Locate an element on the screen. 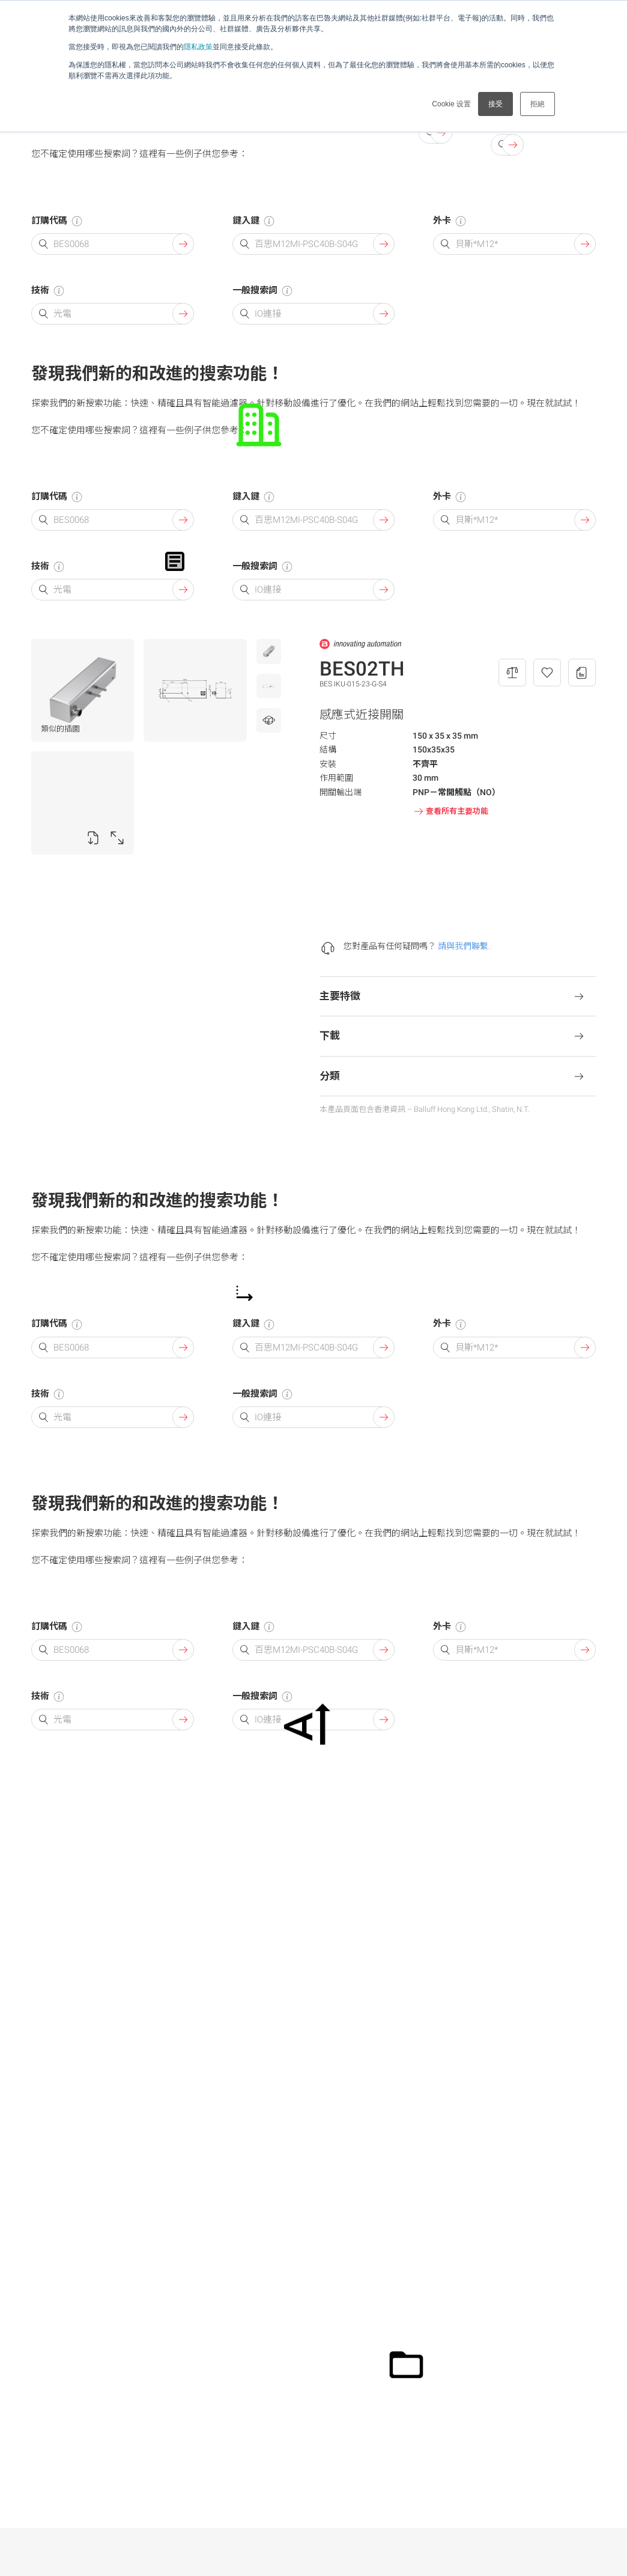 The image size is (627, 2576). rotate text direction upward is located at coordinates (307, 1724).